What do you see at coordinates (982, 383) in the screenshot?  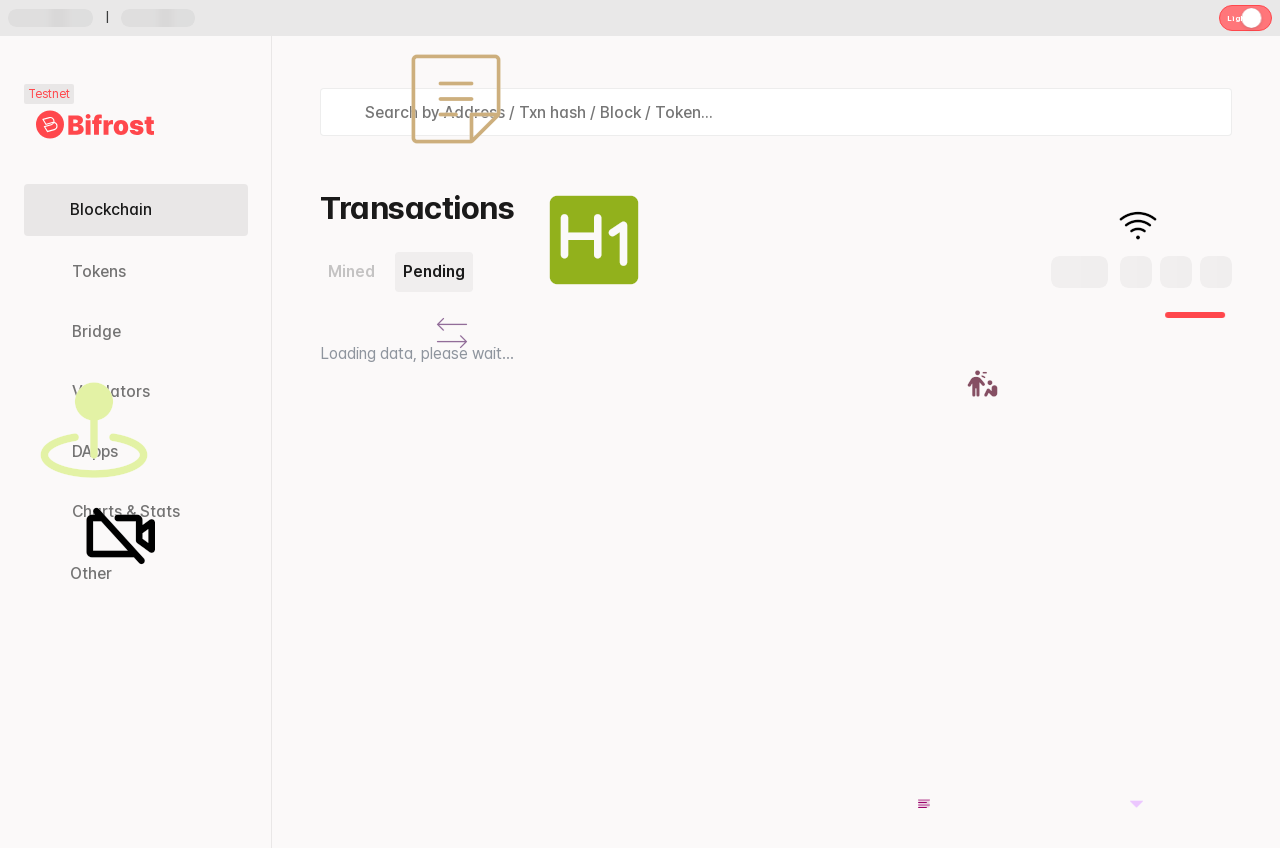 I see `report harassment or bullying behavior` at bounding box center [982, 383].